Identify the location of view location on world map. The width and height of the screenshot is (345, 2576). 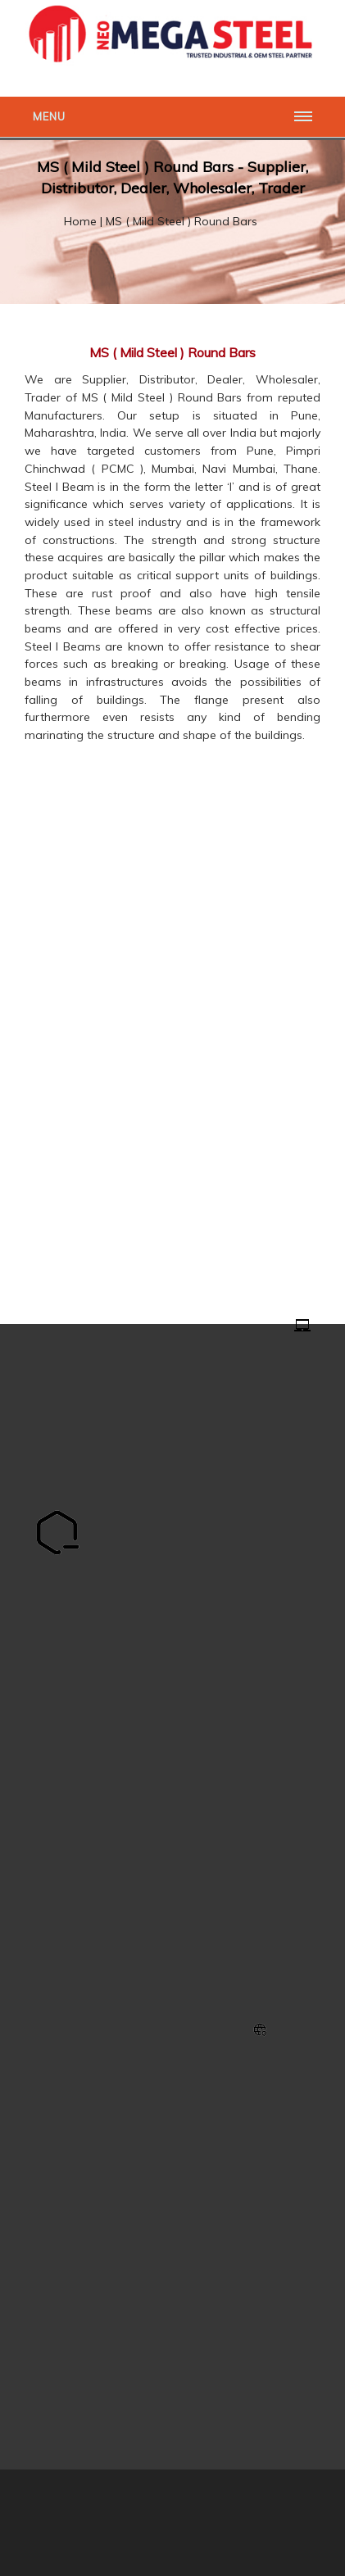
(260, 2030).